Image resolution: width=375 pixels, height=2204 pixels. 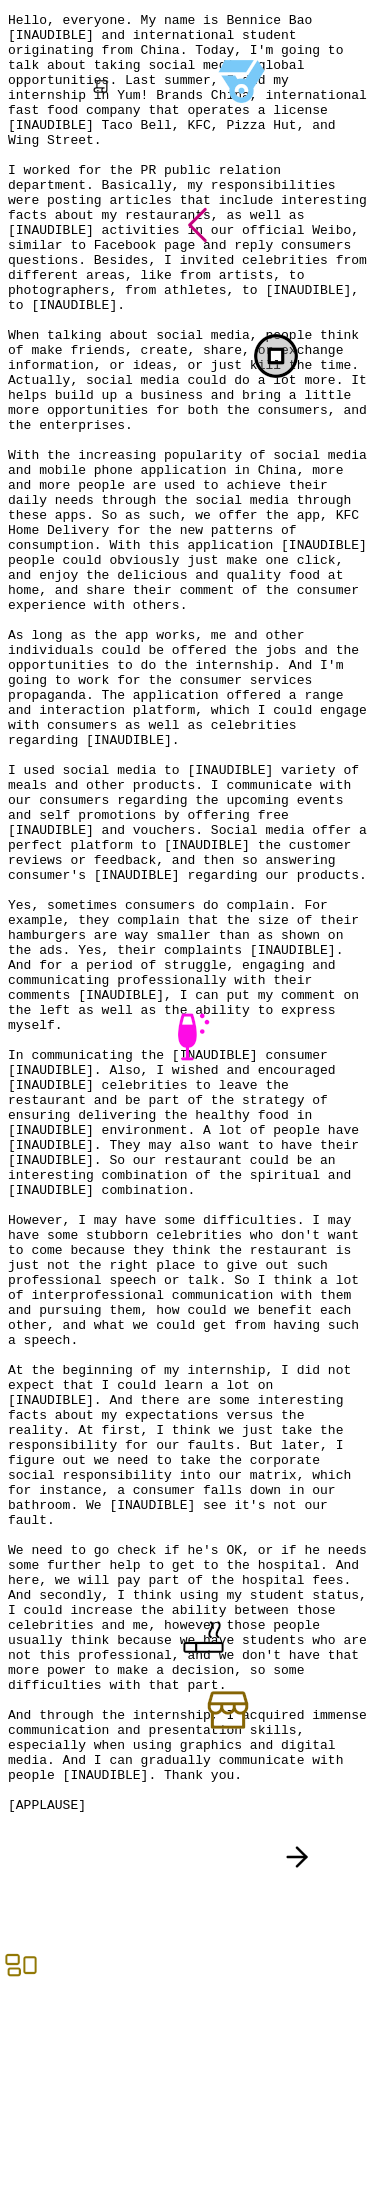 What do you see at coordinates (241, 81) in the screenshot?
I see `view achievements or awards` at bounding box center [241, 81].